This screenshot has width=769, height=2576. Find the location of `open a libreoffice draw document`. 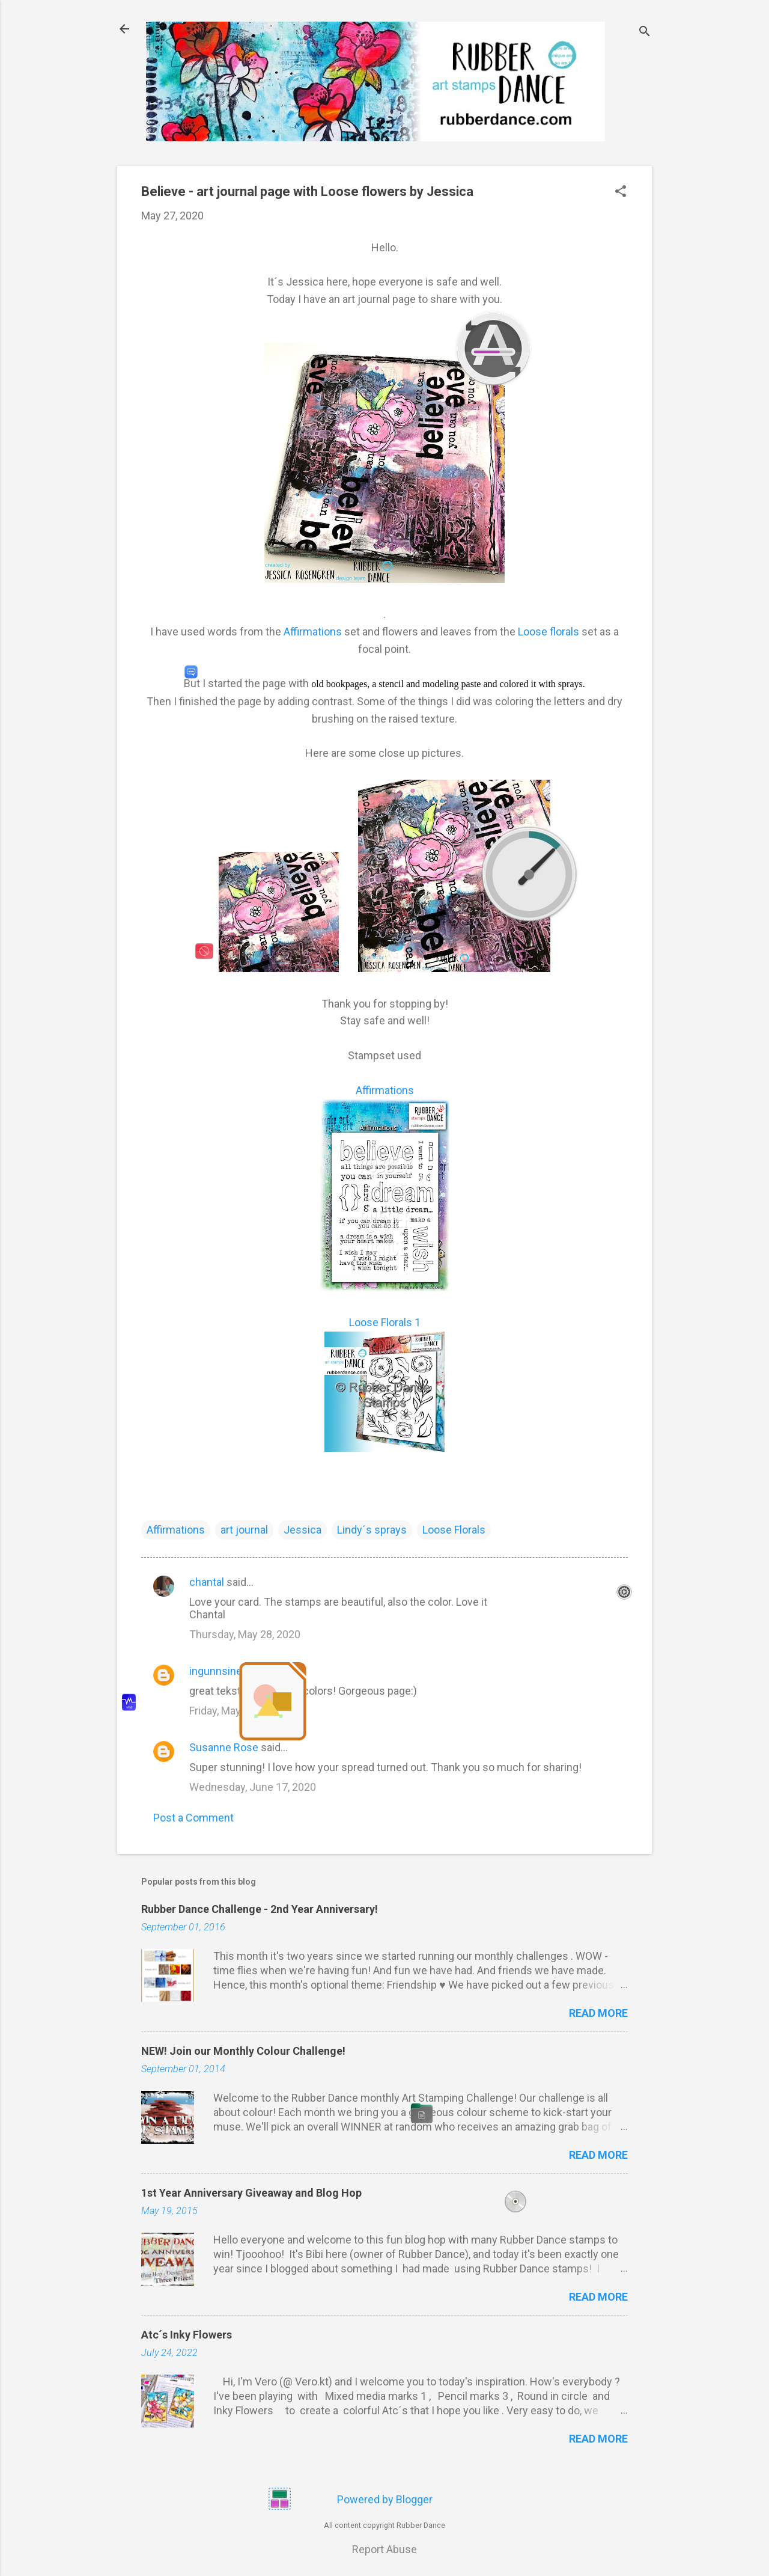

open a libreoffice draw document is located at coordinates (273, 1701).